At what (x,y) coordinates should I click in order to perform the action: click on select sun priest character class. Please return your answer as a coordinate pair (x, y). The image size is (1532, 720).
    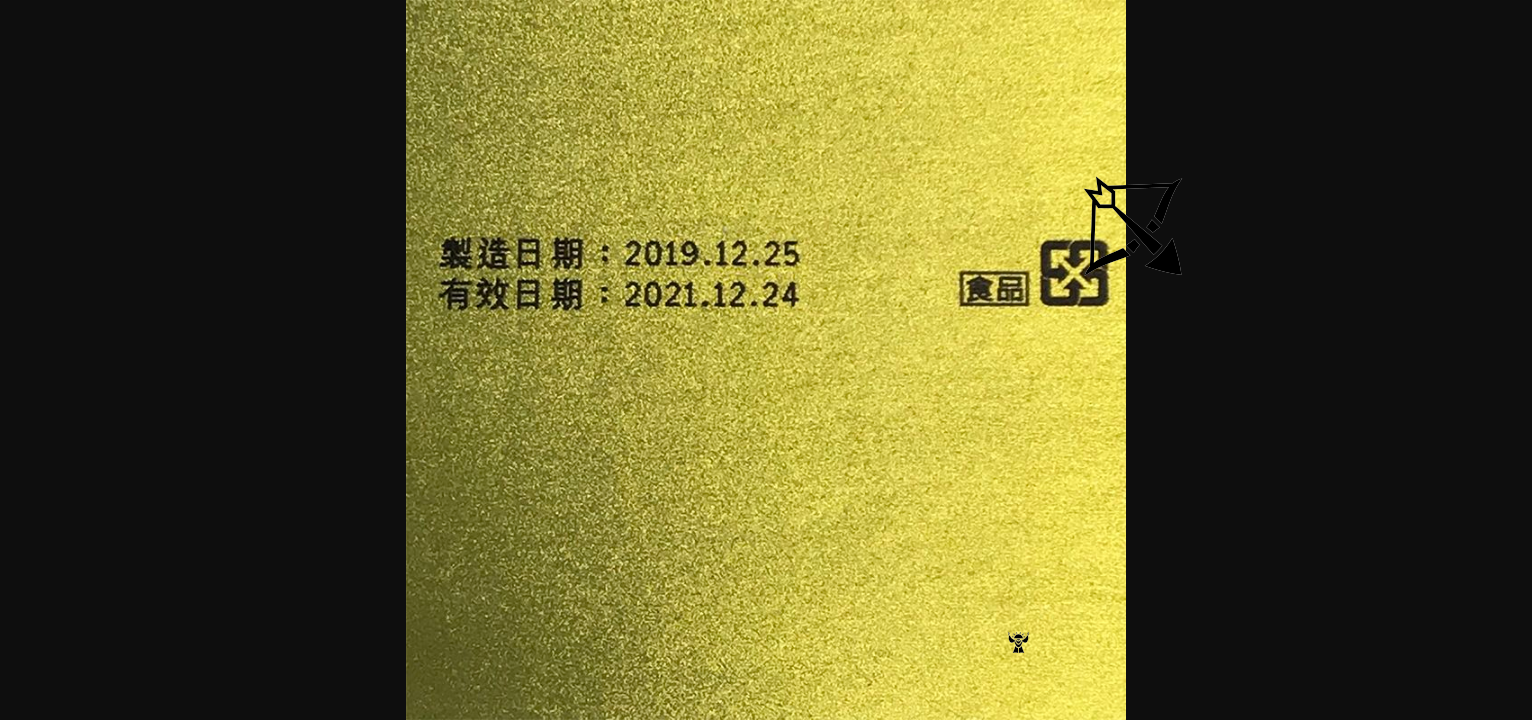
    Looking at the image, I should click on (1018, 642).